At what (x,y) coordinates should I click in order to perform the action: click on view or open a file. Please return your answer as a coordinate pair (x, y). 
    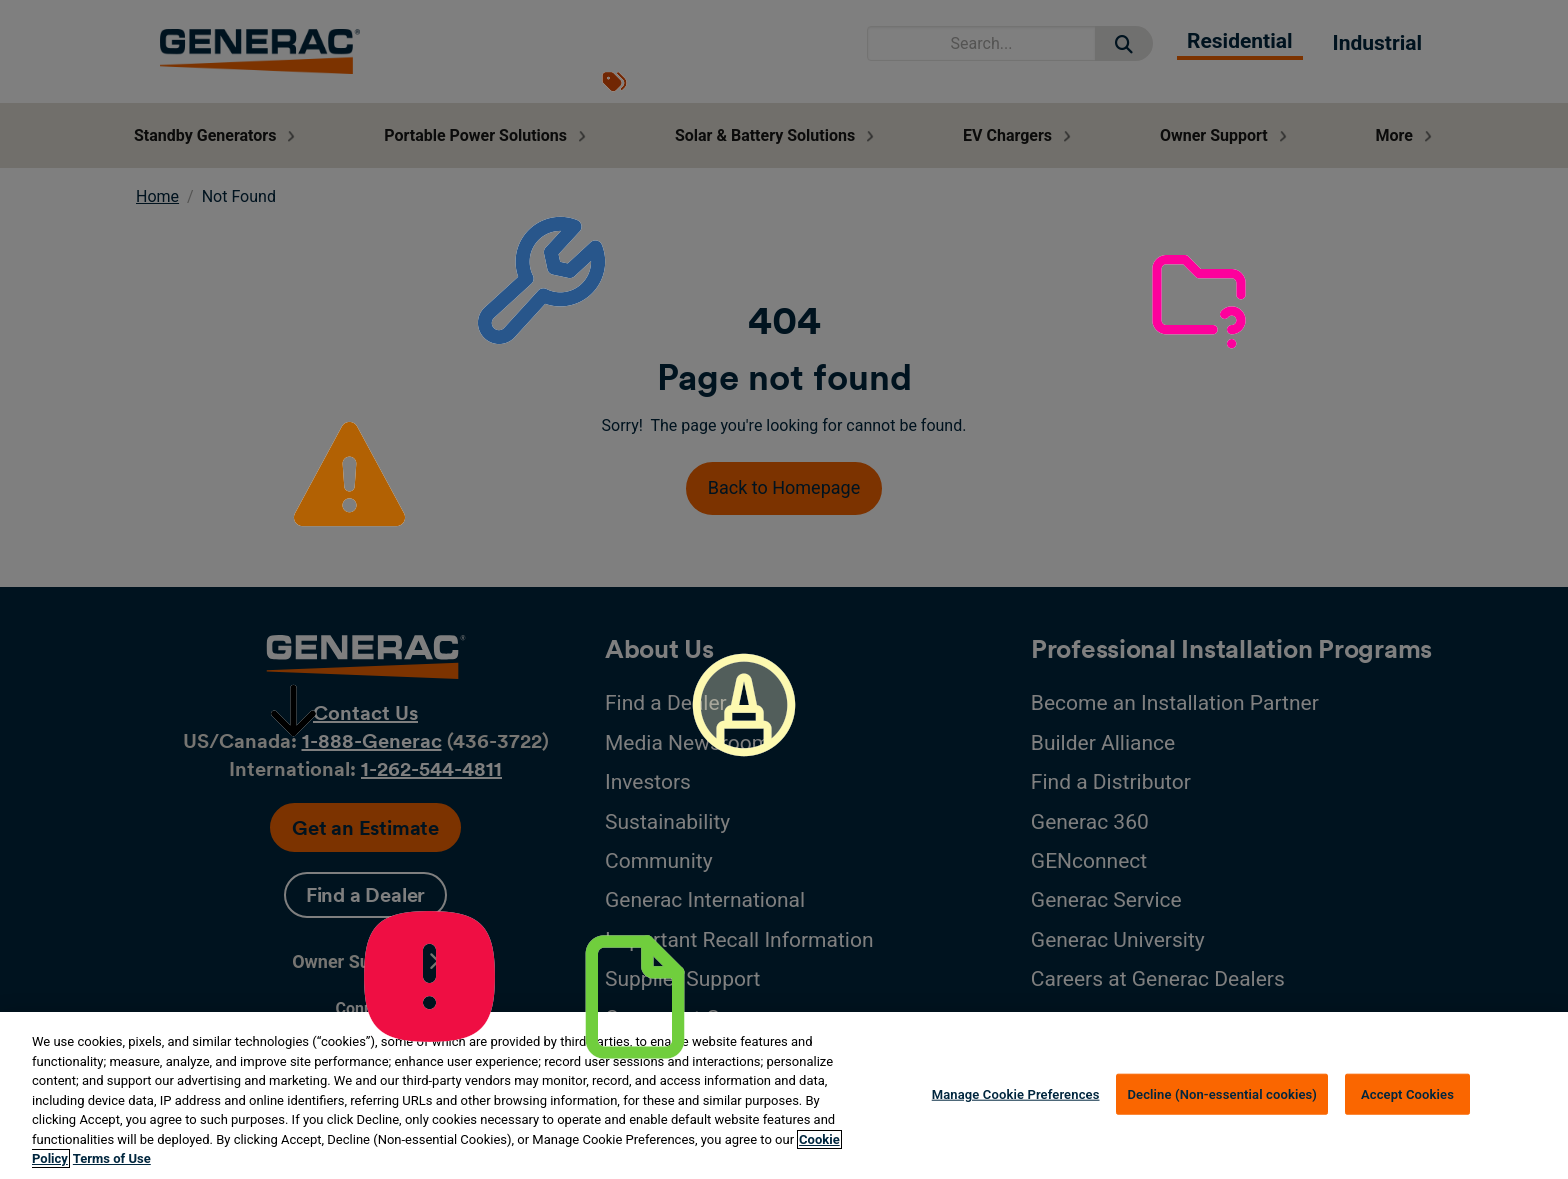
    Looking at the image, I should click on (635, 997).